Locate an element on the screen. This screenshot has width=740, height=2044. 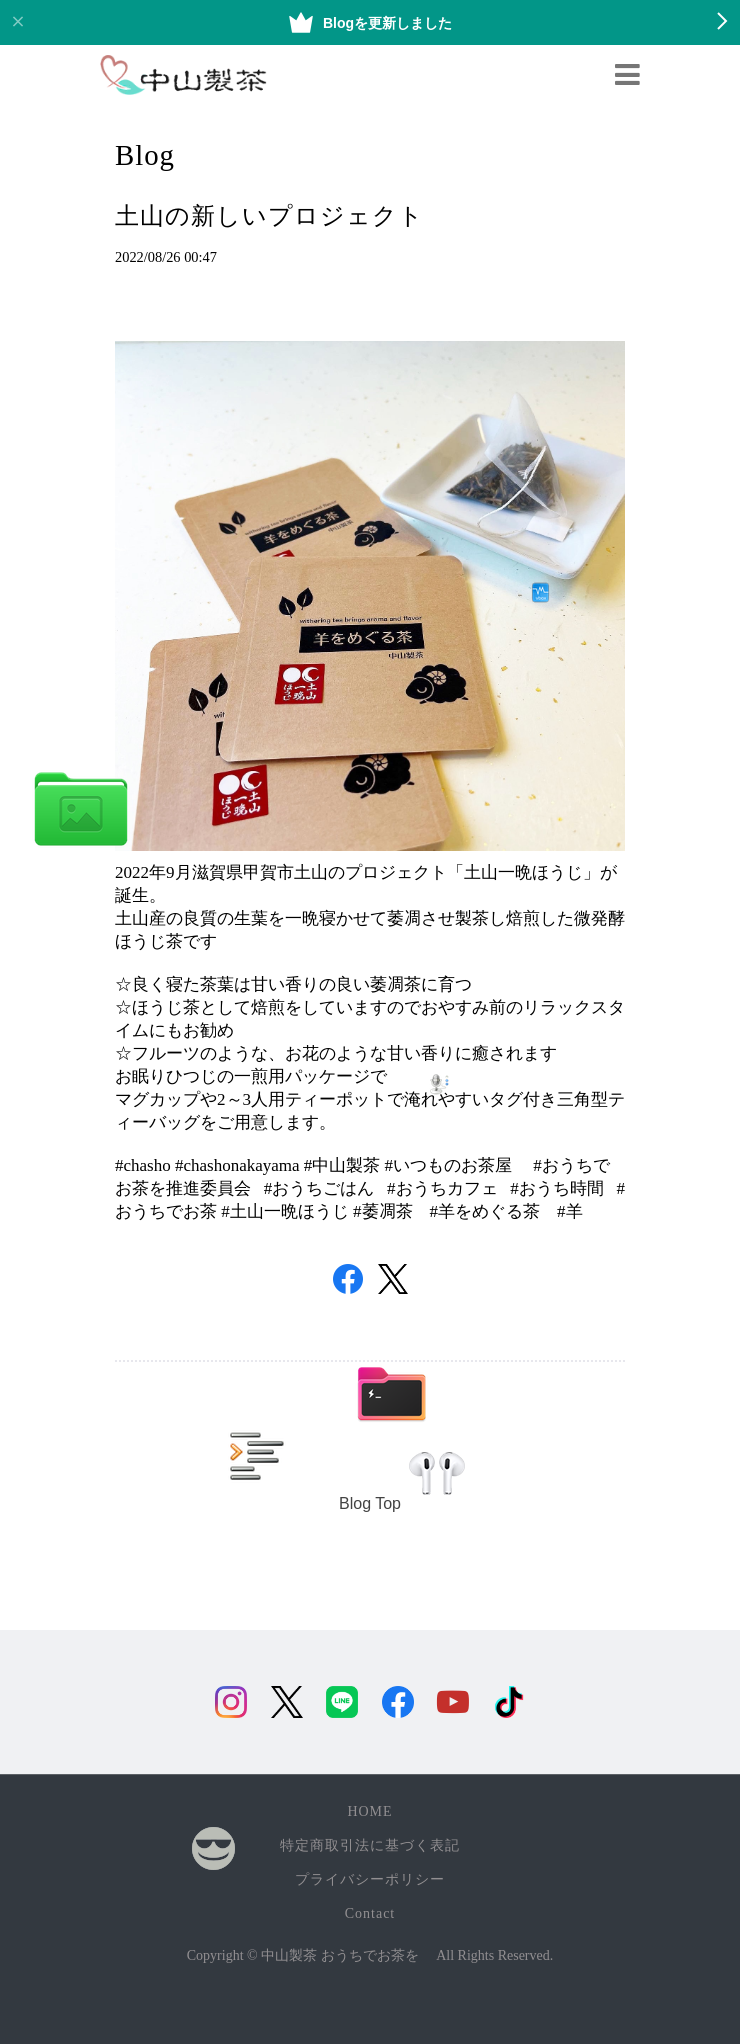
a VirtualBox virtual machine configuration file is located at coordinates (540, 592).